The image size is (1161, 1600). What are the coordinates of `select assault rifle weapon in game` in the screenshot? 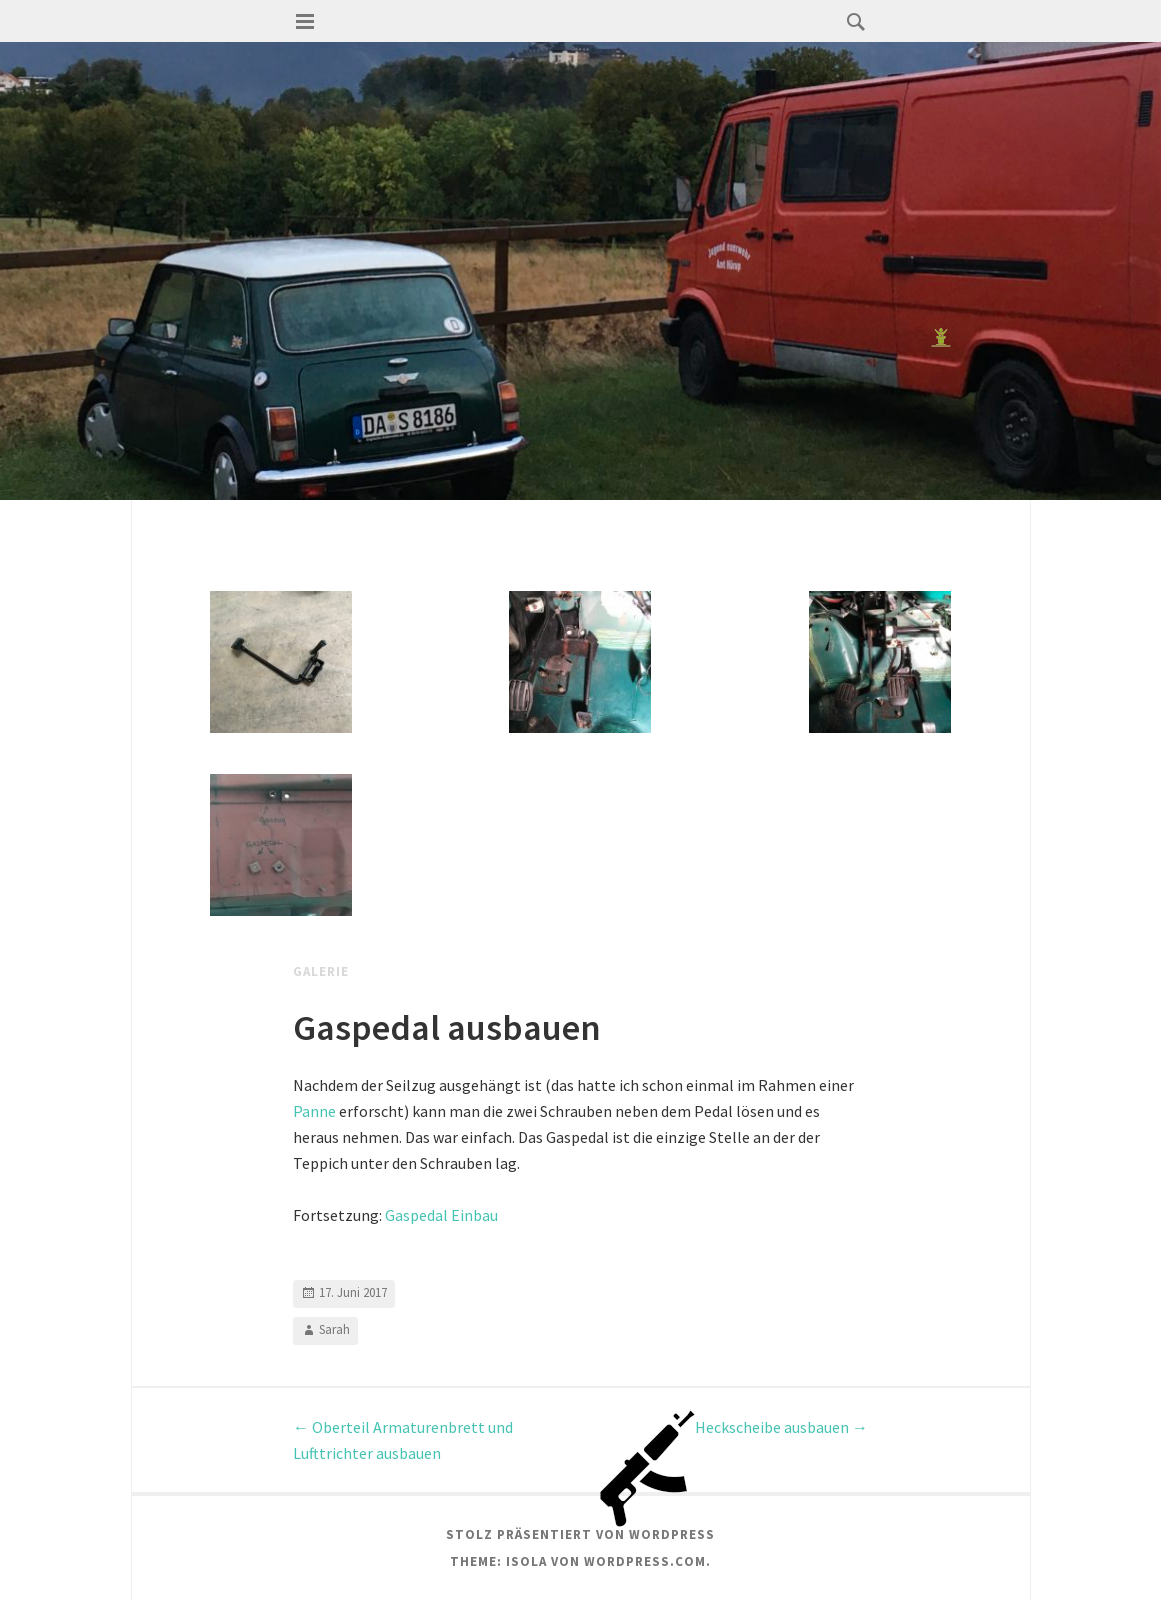 It's located at (647, 1468).